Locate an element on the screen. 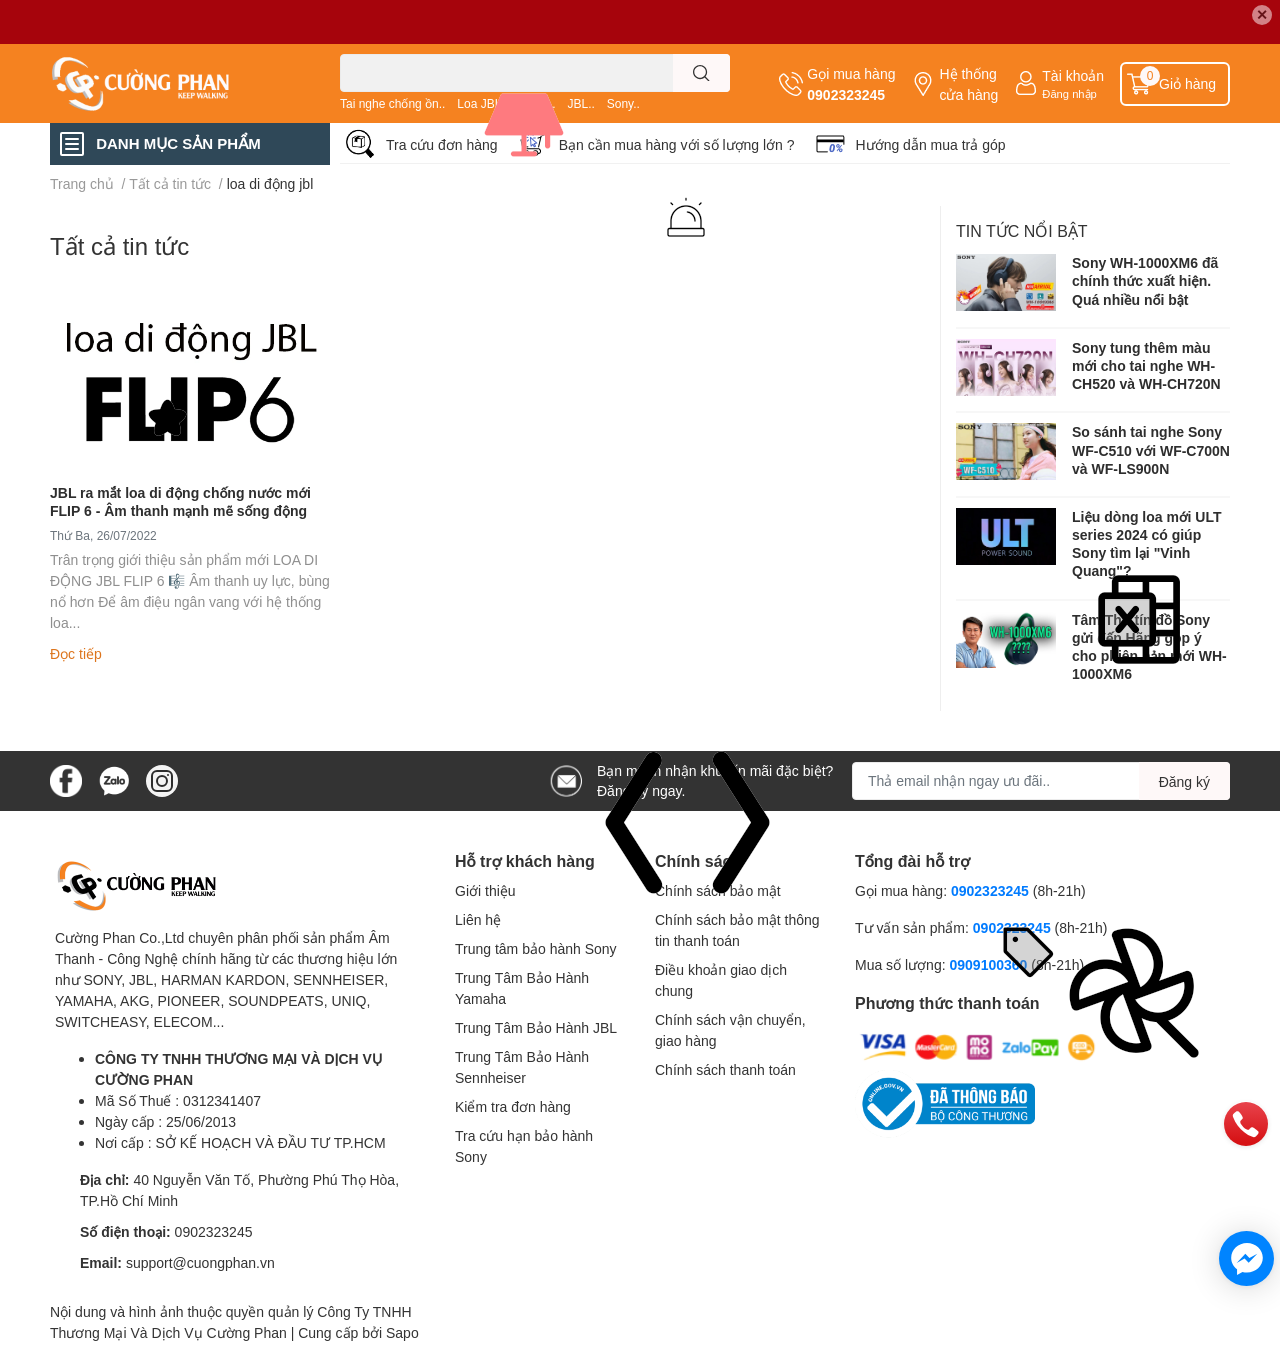 The width and height of the screenshot is (1280, 1351). indicates an active alert or warning is located at coordinates (686, 221).